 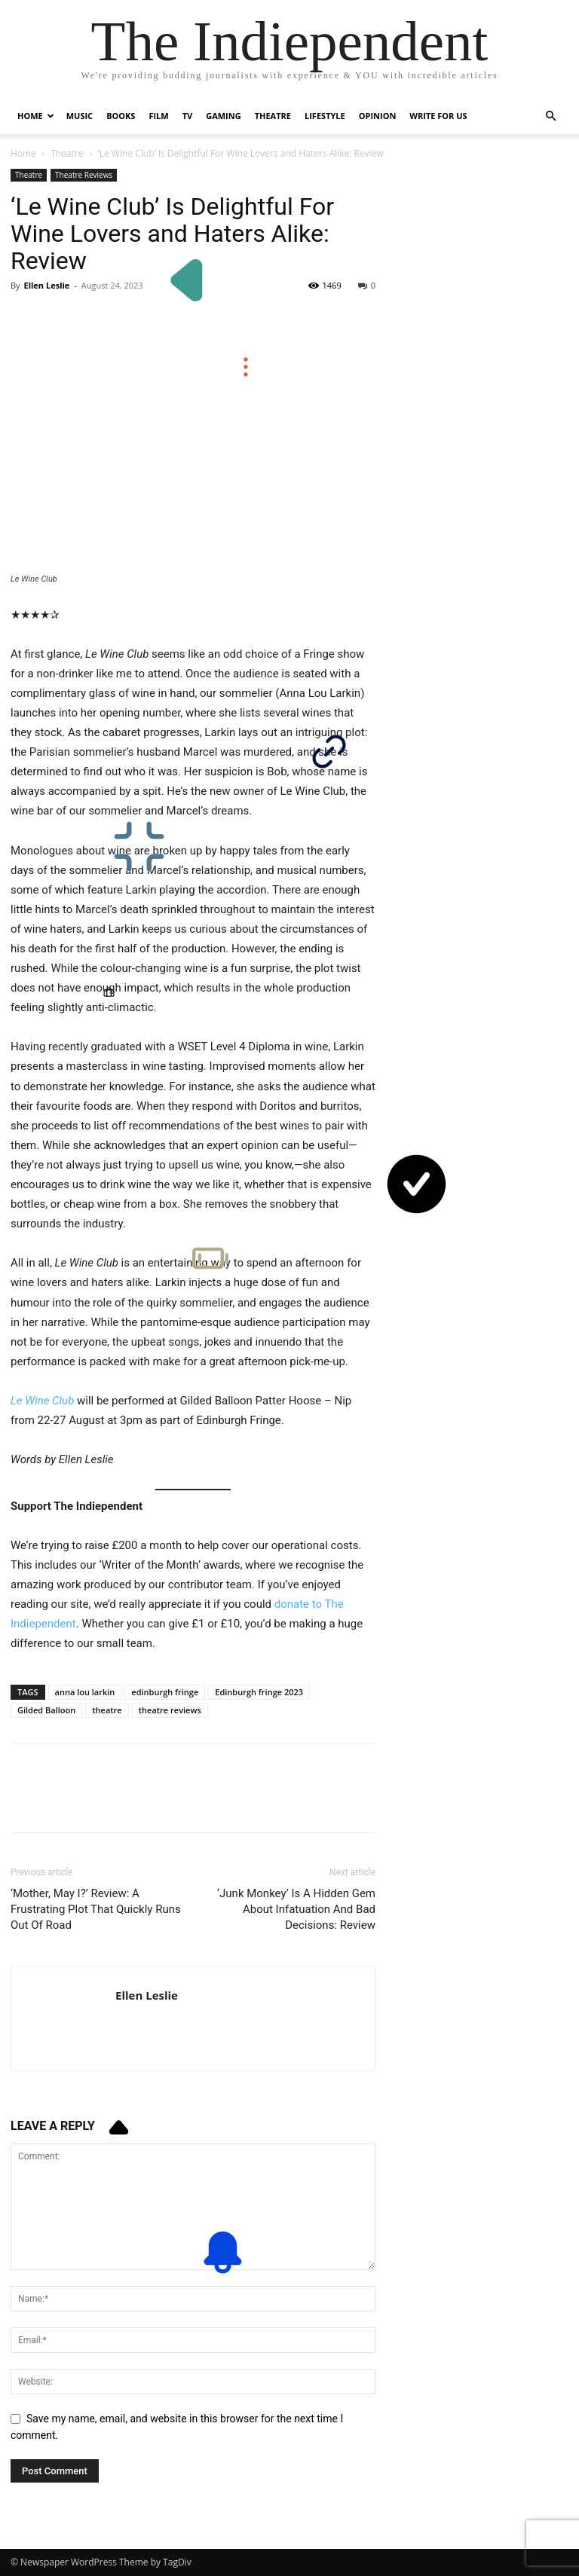 I want to click on access work or business-related content, so click(x=109, y=992).